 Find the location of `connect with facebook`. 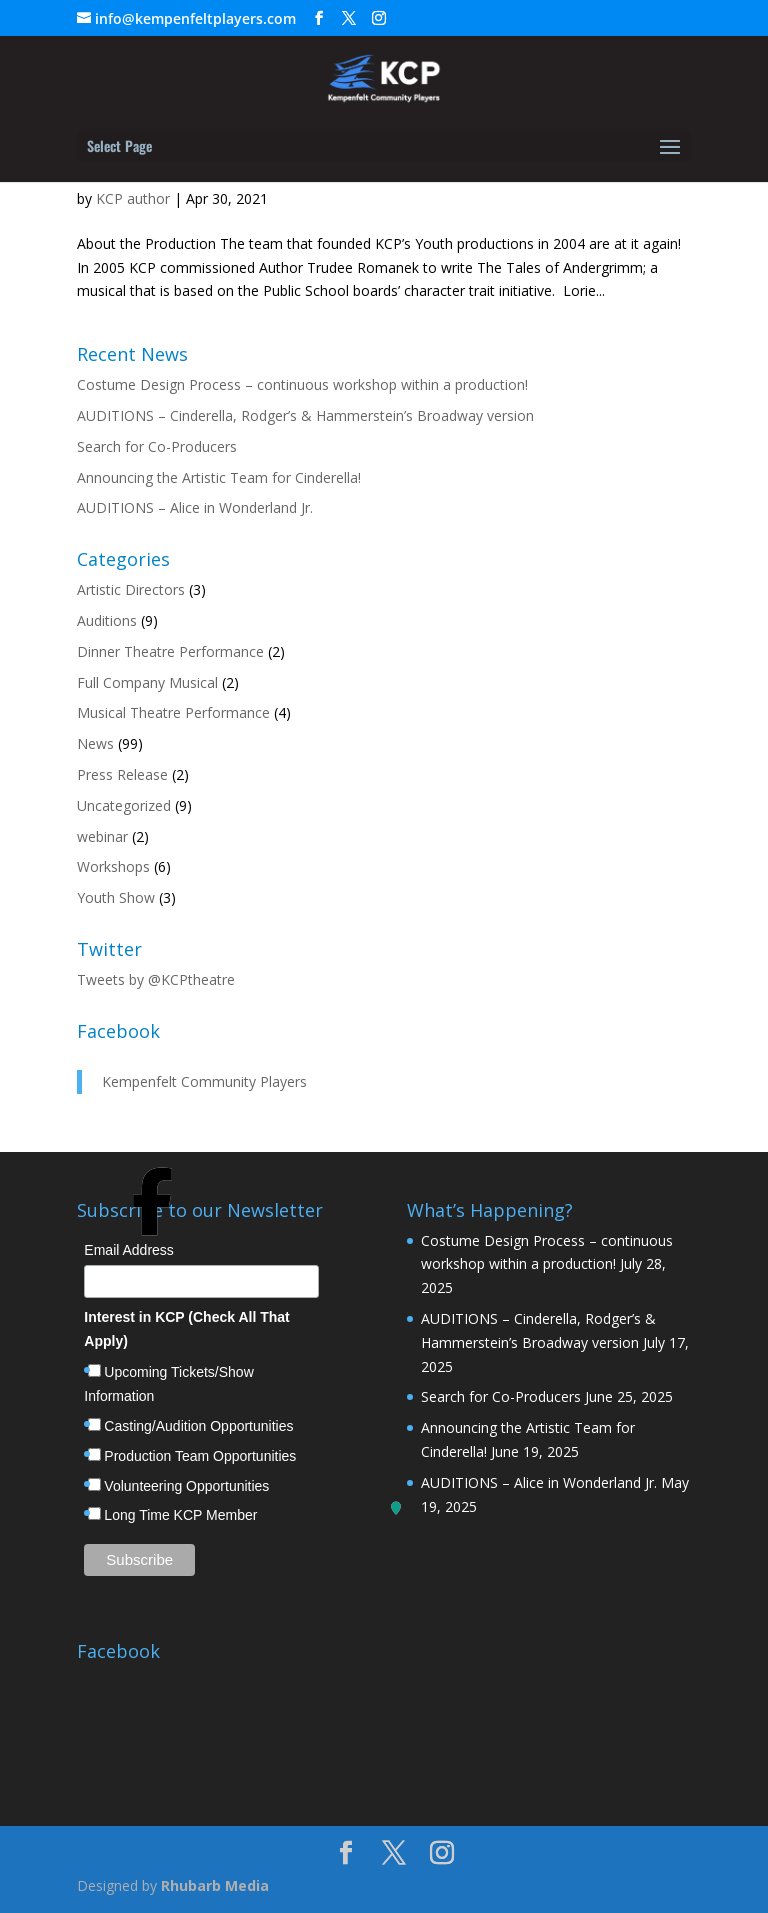

connect with facebook is located at coordinates (152, 1201).